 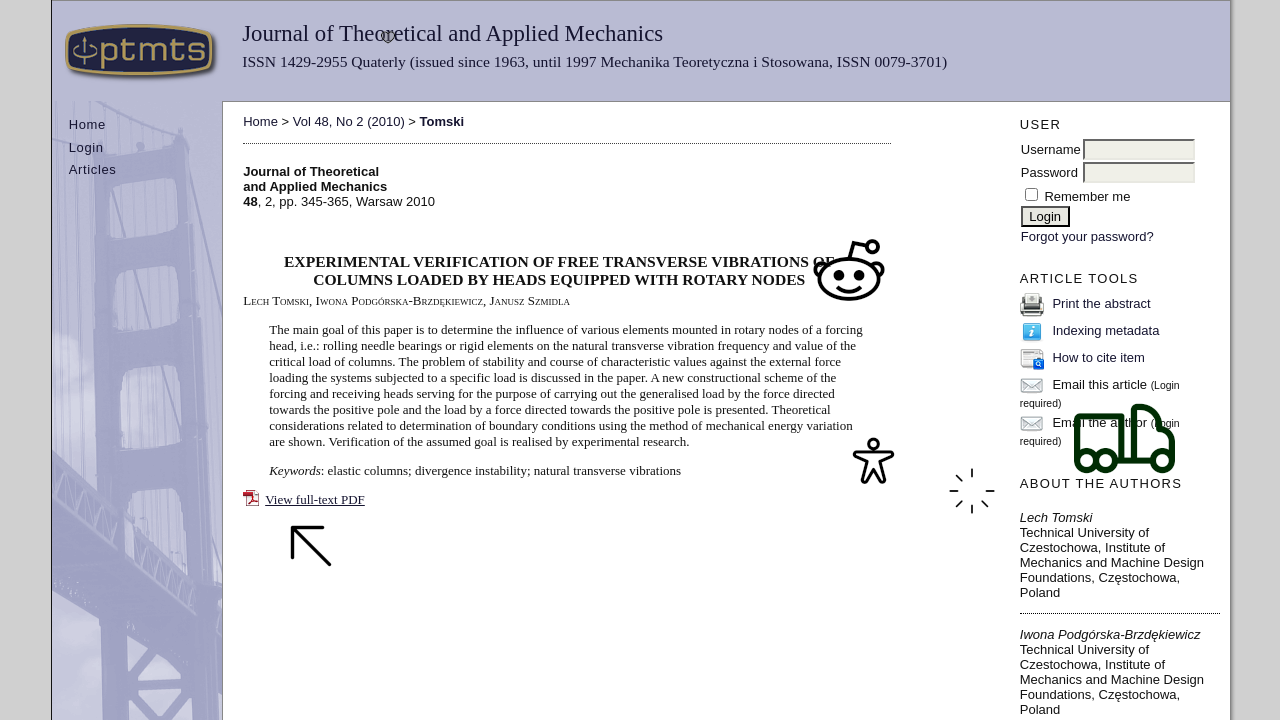 I want to click on add to favorites, so click(x=388, y=37).